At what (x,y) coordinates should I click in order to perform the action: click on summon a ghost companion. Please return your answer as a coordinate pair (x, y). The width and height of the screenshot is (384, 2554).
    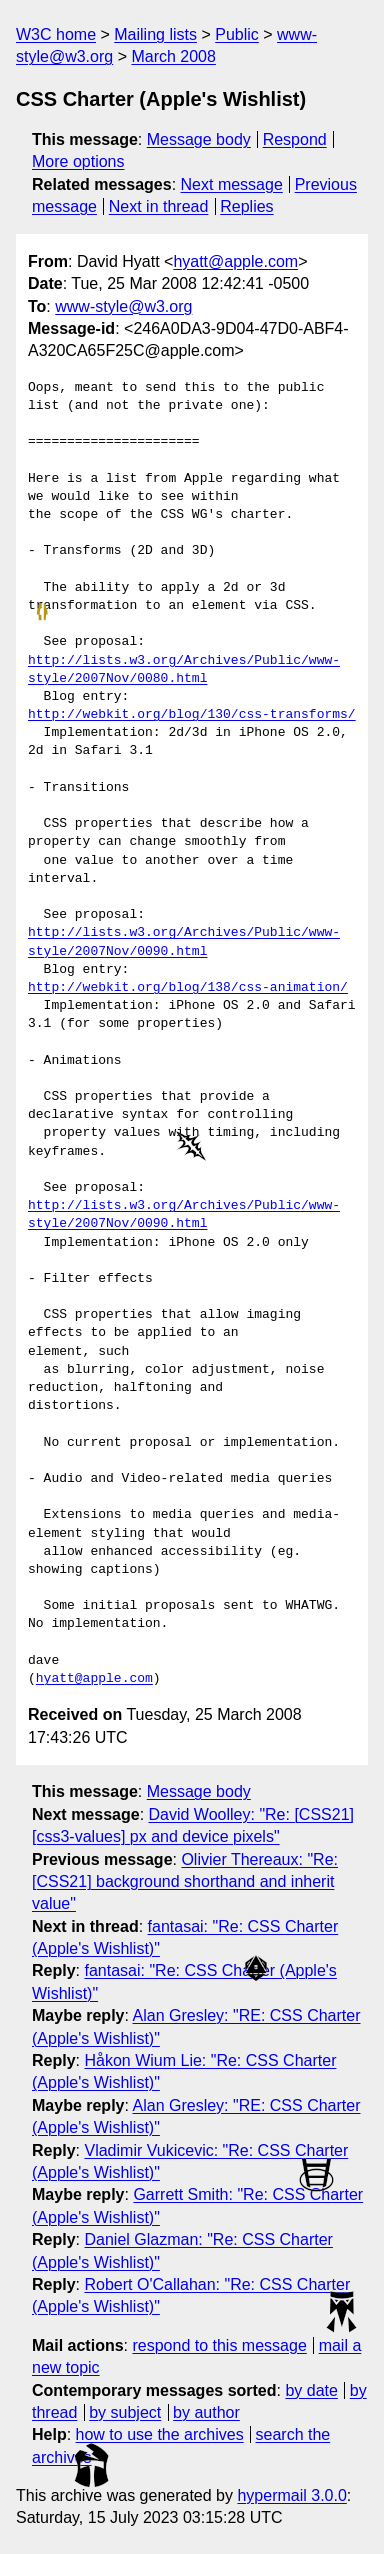
    Looking at the image, I should click on (42, 611).